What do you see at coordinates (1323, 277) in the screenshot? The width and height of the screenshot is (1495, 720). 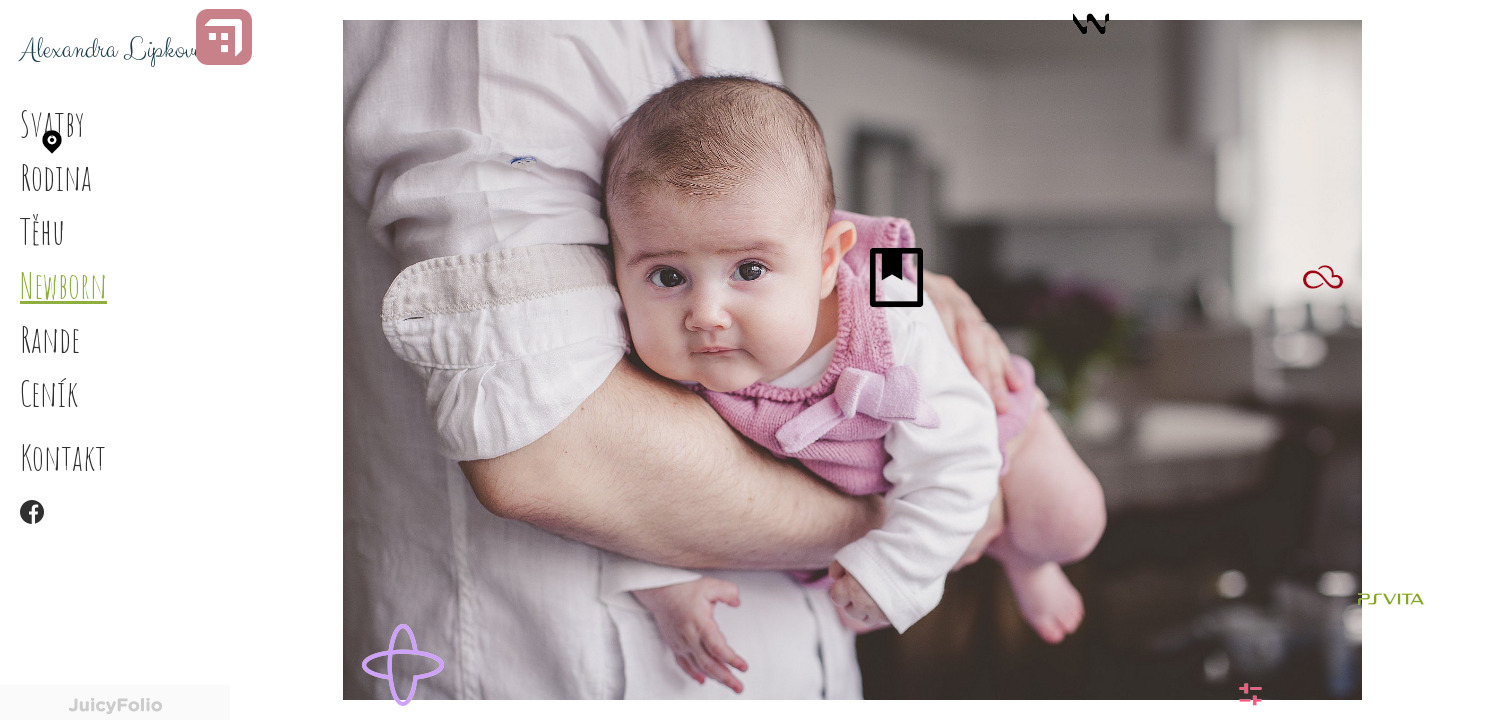 I see `skyatlas brand logo` at bounding box center [1323, 277].